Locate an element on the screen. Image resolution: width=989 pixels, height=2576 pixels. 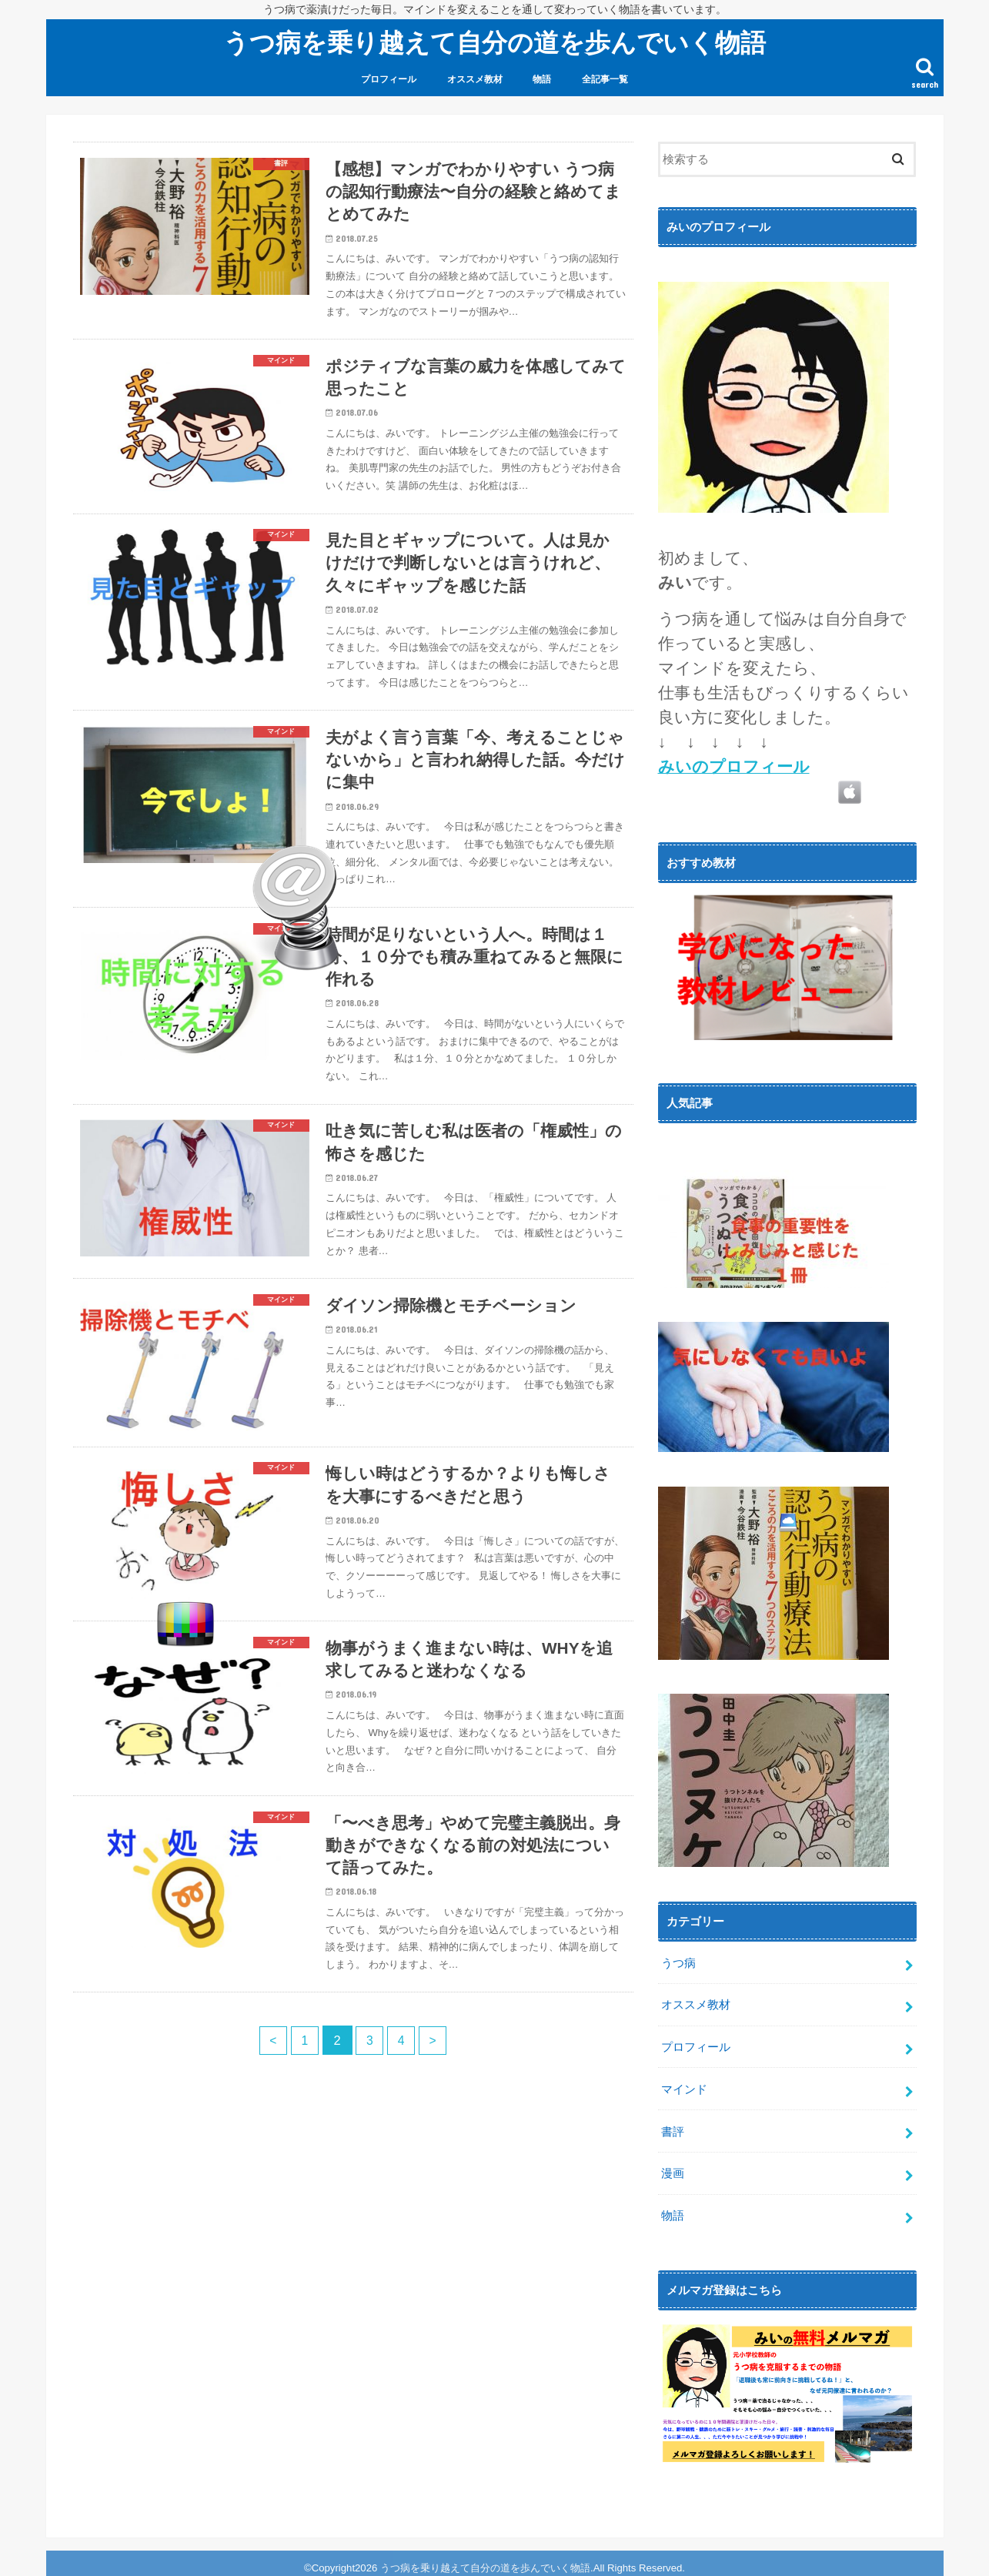
indicates media library is being generated or indexed is located at coordinates (185, 1627).